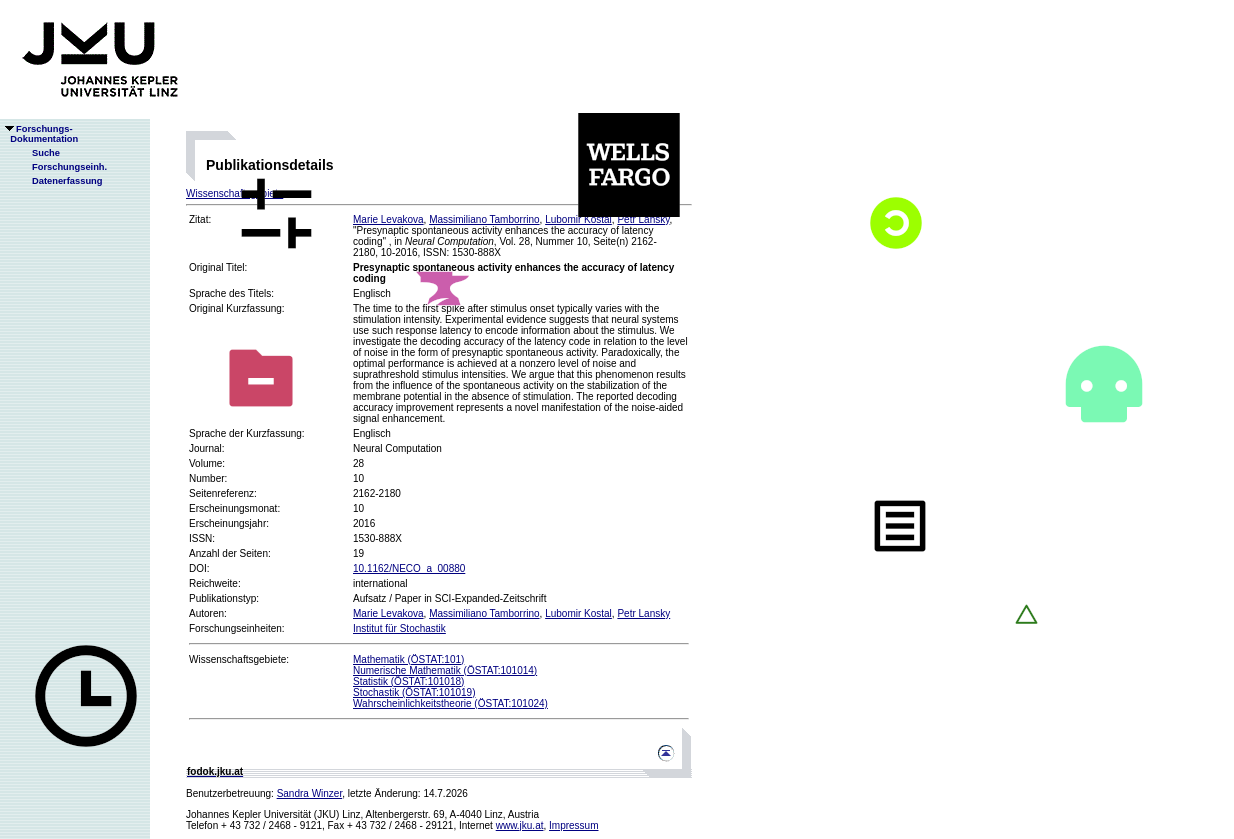 The height and width of the screenshot is (839, 1234). What do you see at coordinates (900, 526) in the screenshot?
I see `switch to horizontal layout view` at bounding box center [900, 526].